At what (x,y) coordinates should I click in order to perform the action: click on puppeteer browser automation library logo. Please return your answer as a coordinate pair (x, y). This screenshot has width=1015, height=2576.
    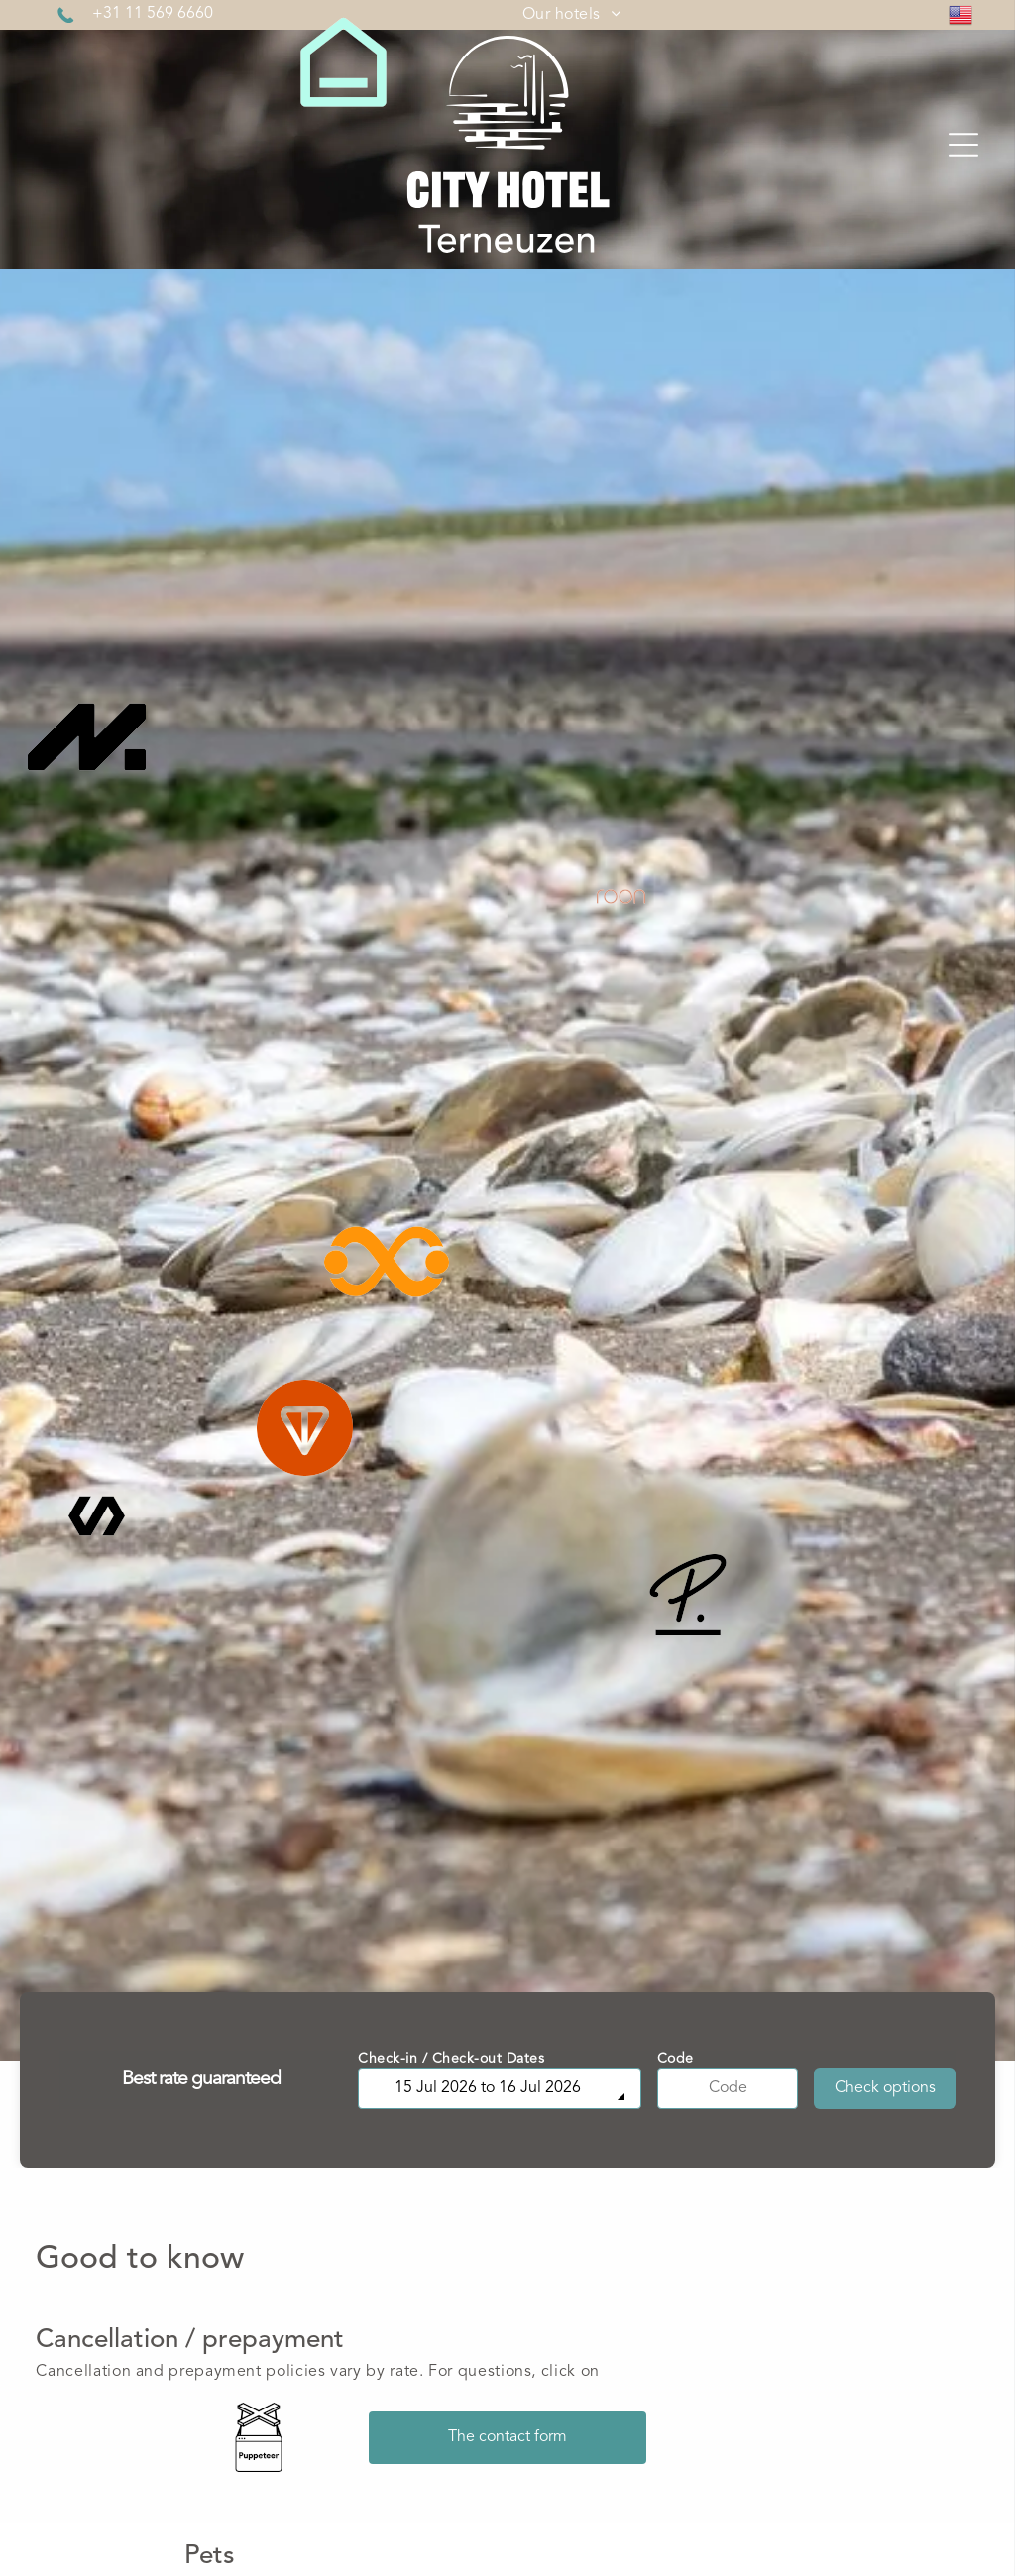
    Looking at the image, I should click on (259, 2437).